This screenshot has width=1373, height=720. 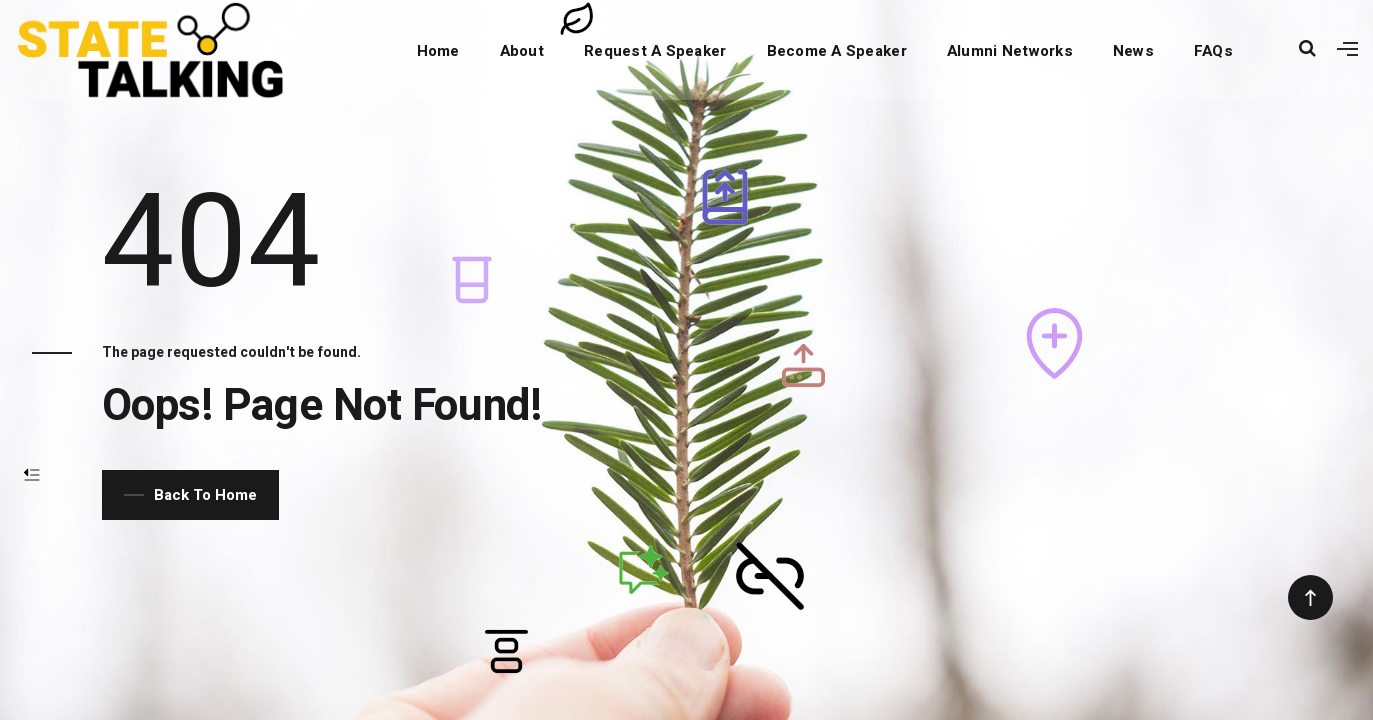 I want to click on add a new location pin, so click(x=1054, y=343).